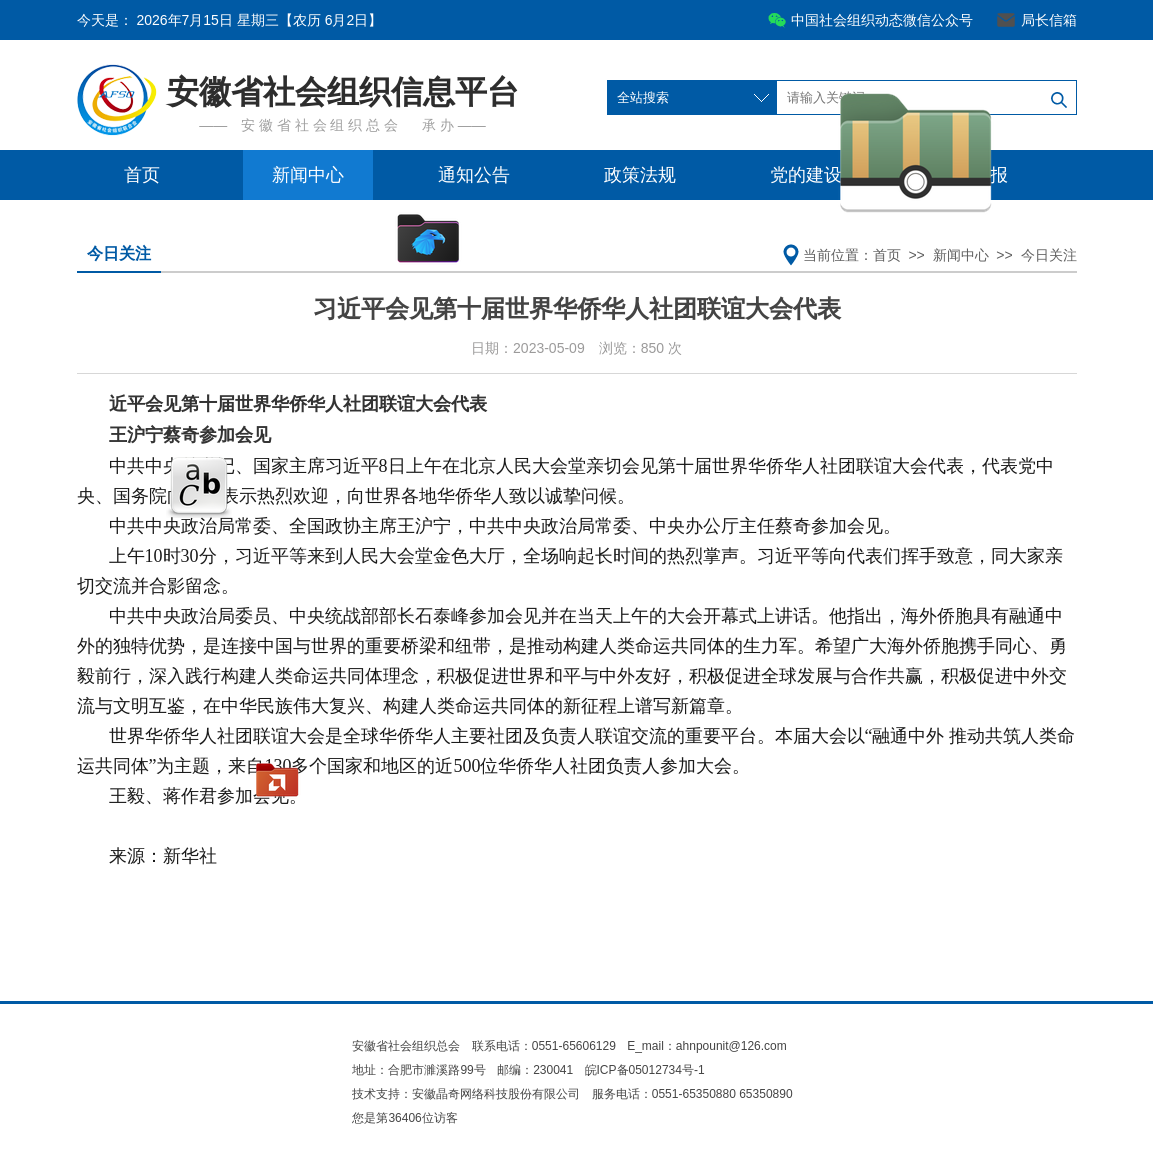 This screenshot has width=1153, height=1160. Describe the element at coordinates (199, 485) in the screenshot. I see `adjust font settings for your desktop` at that location.